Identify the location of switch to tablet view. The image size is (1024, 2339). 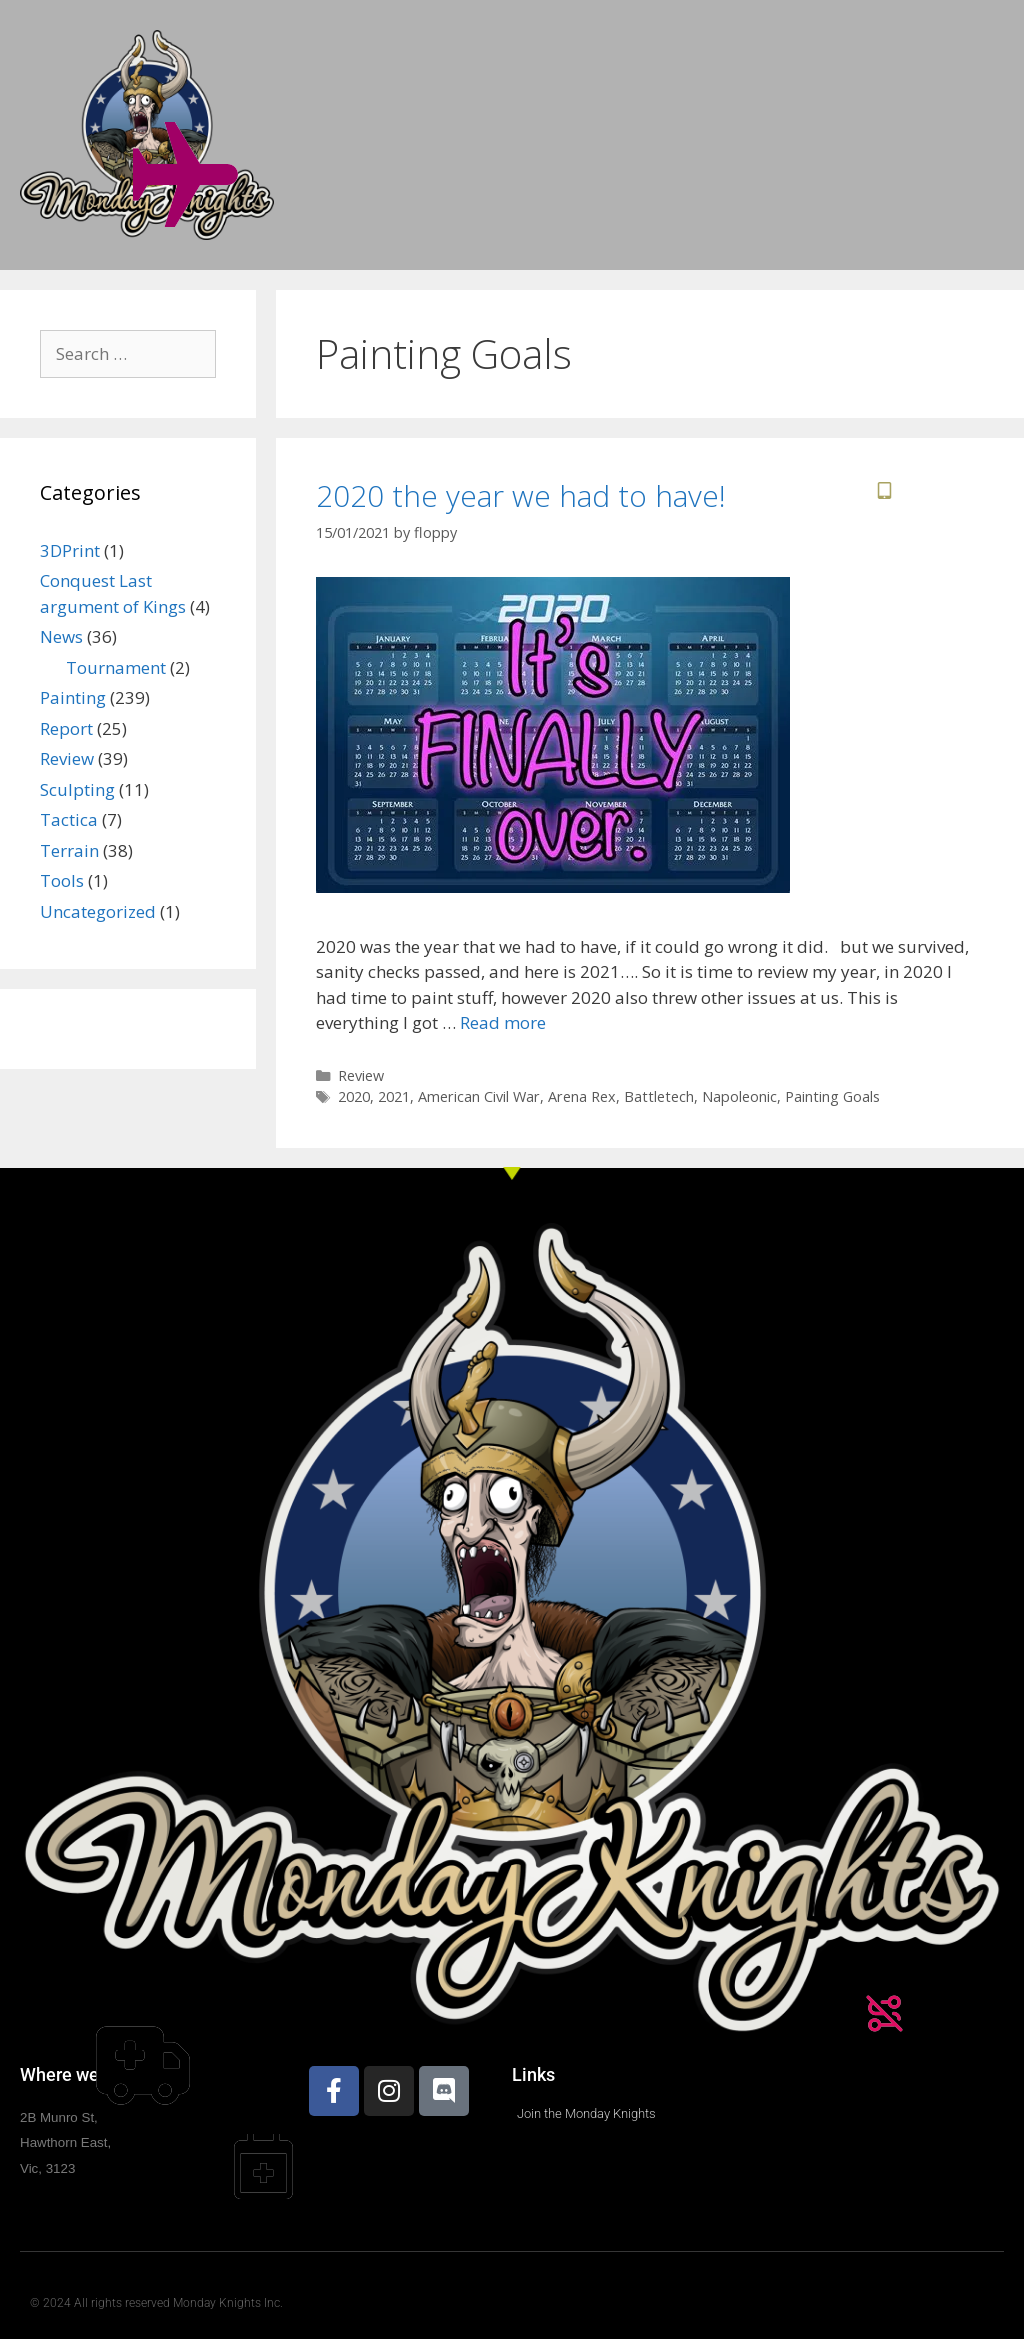
(884, 490).